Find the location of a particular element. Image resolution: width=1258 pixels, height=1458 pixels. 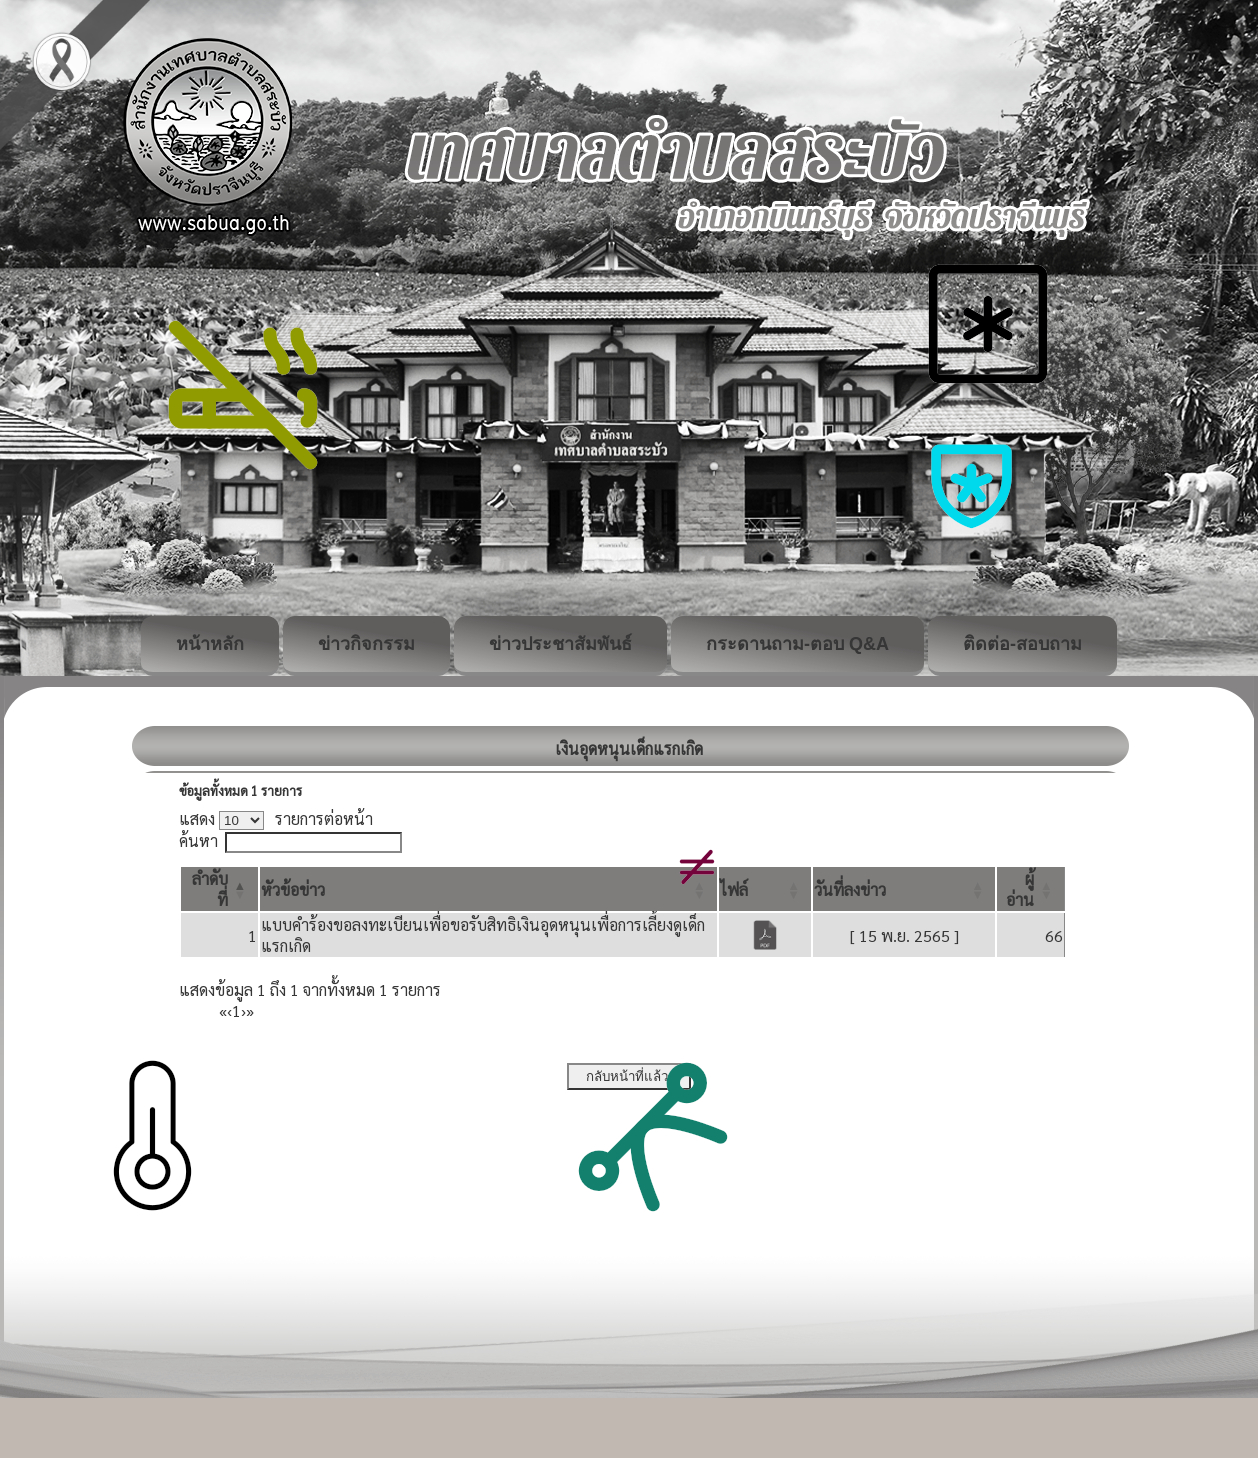

access tangent or derivative tools in a math application is located at coordinates (653, 1137).